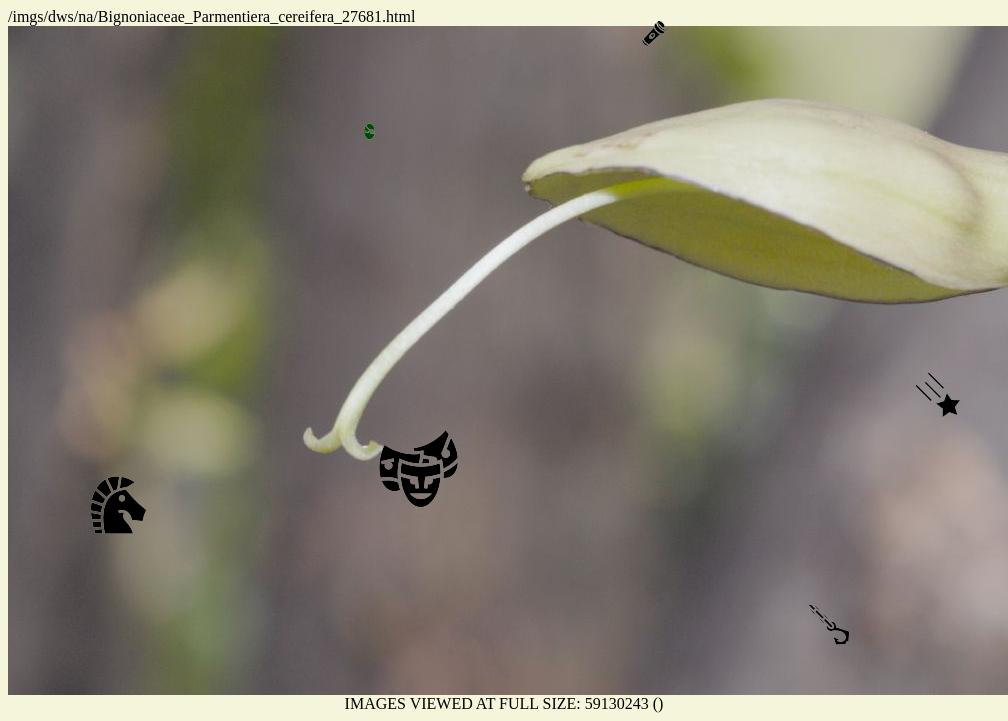 The width and height of the screenshot is (1008, 721). I want to click on access theater or entertainment section, so click(418, 467).